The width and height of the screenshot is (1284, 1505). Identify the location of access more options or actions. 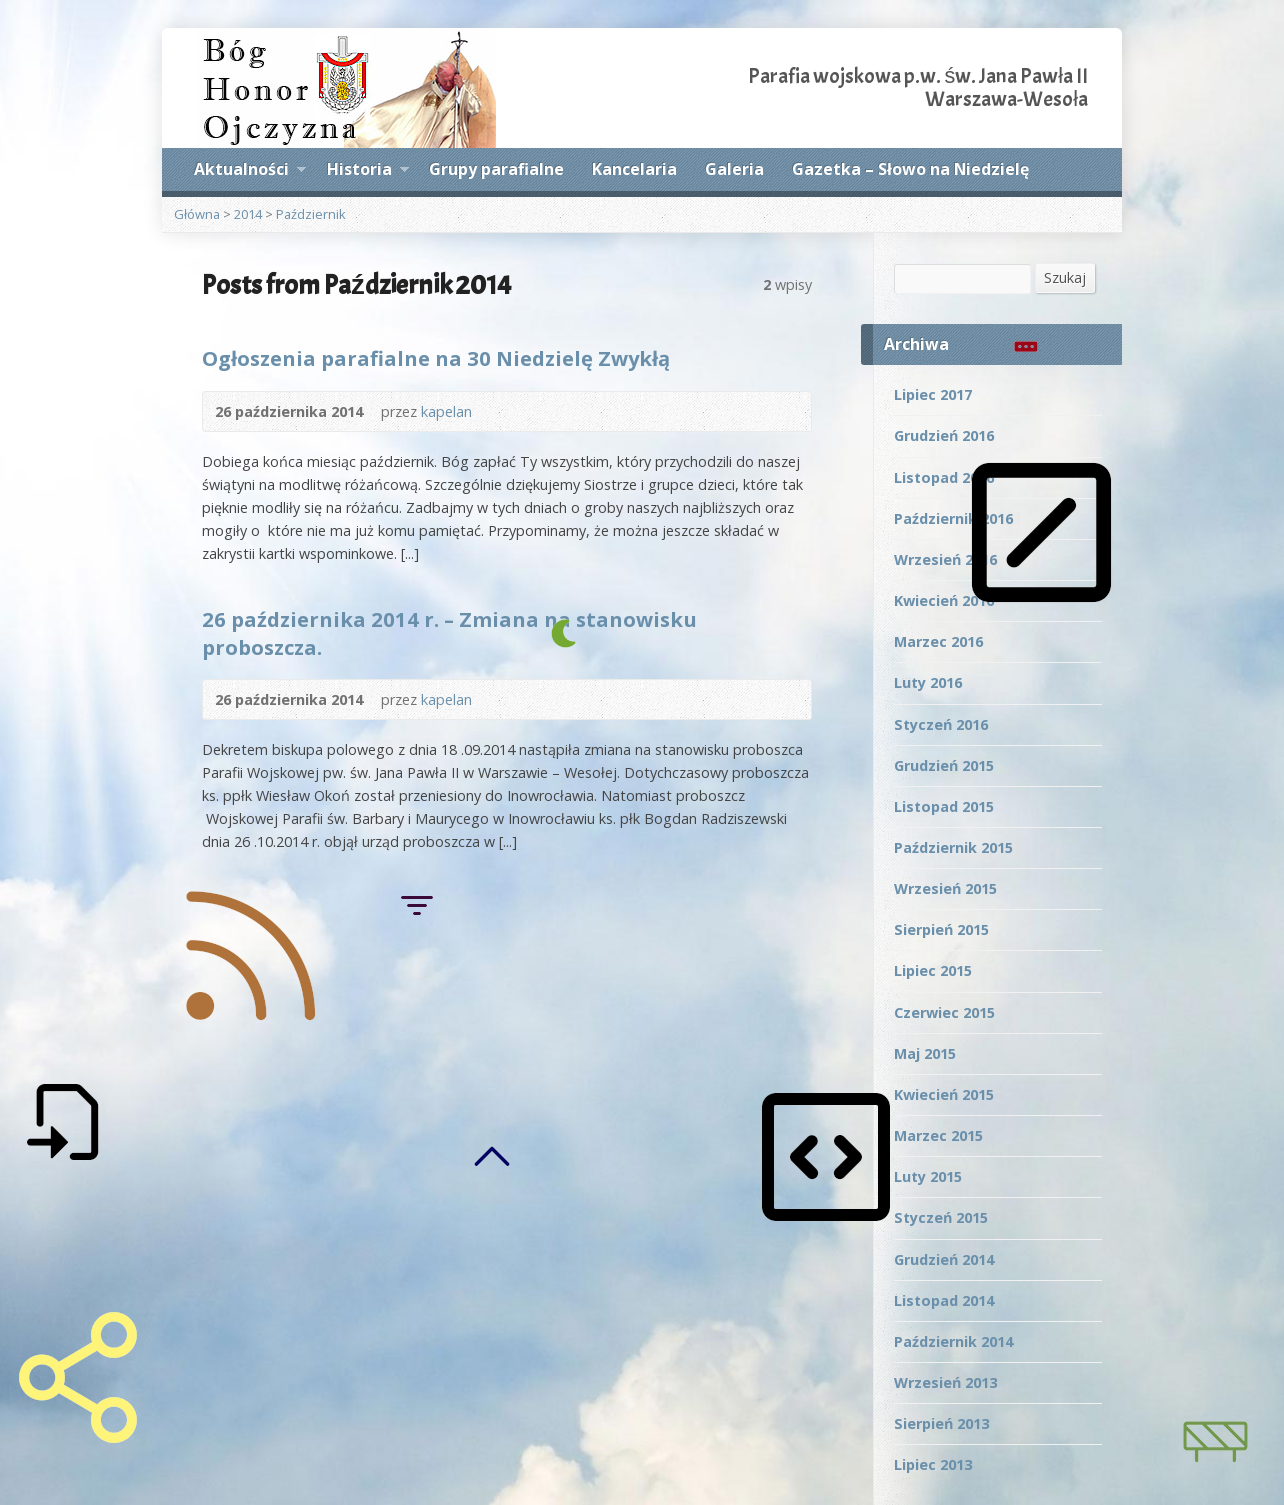
(1026, 346).